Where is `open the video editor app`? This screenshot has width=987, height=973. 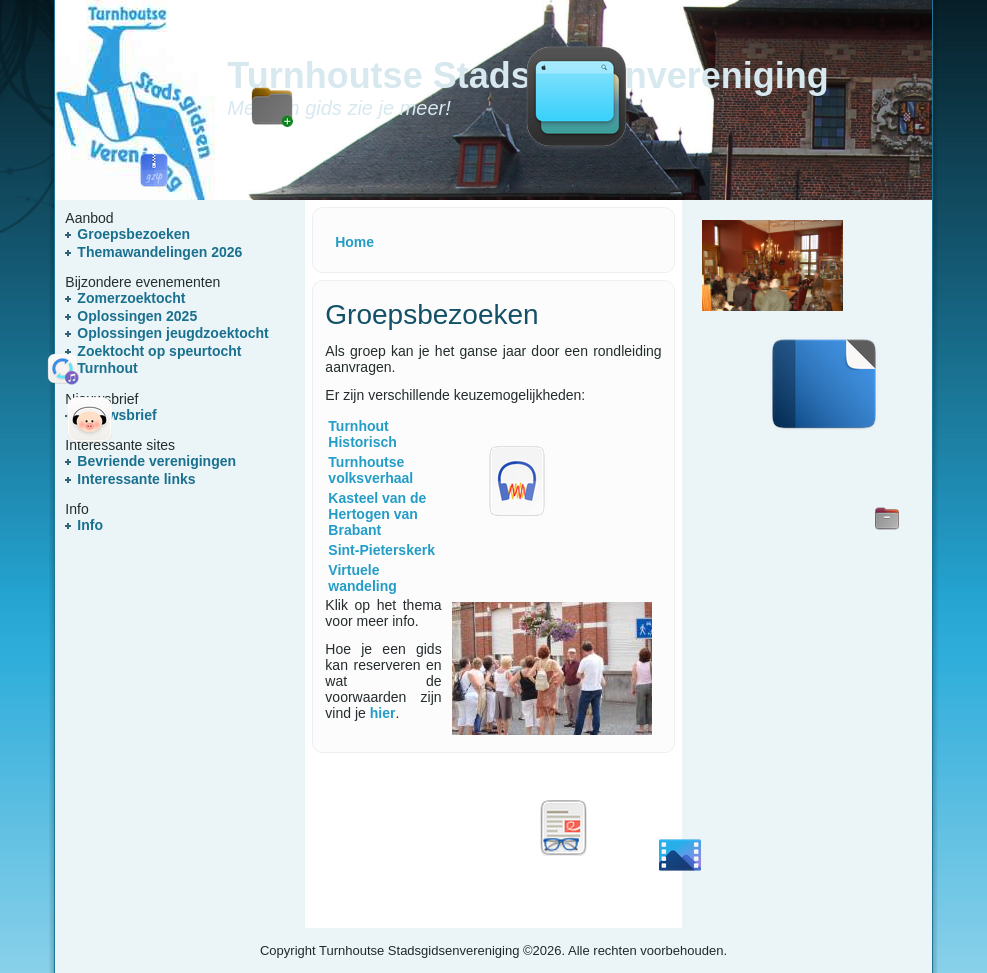 open the video editor app is located at coordinates (680, 855).